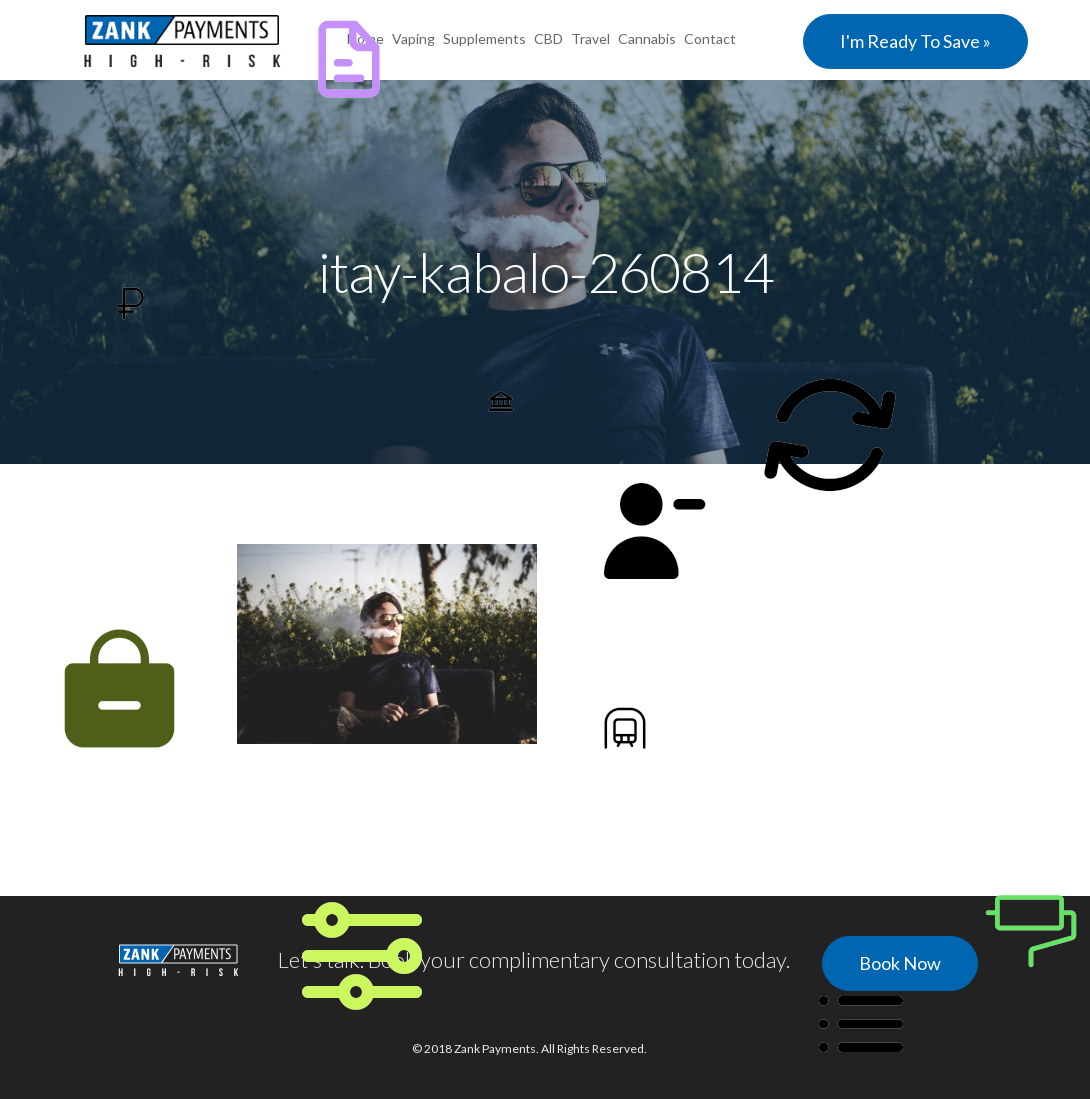 Image resolution: width=1090 pixels, height=1099 pixels. Describe the element at coordinates (861, 1024) in the screenshot. I see `view items in a list format` at that location.